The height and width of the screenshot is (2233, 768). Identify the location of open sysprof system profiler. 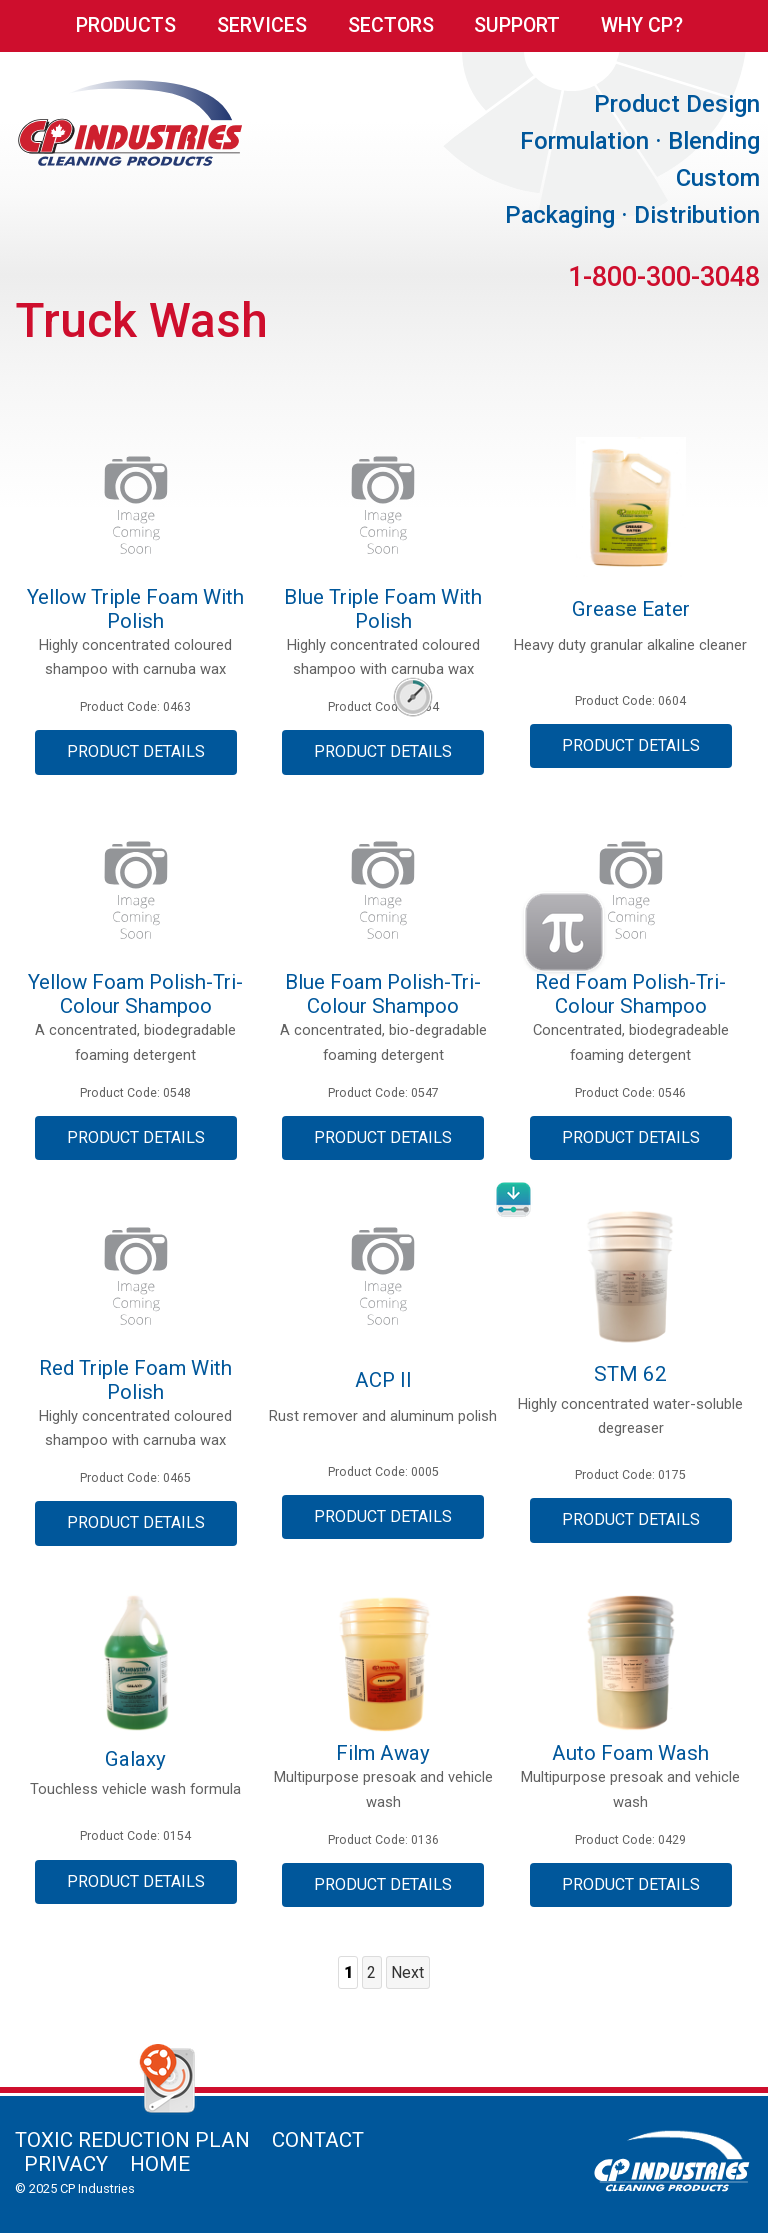
(413, 697).